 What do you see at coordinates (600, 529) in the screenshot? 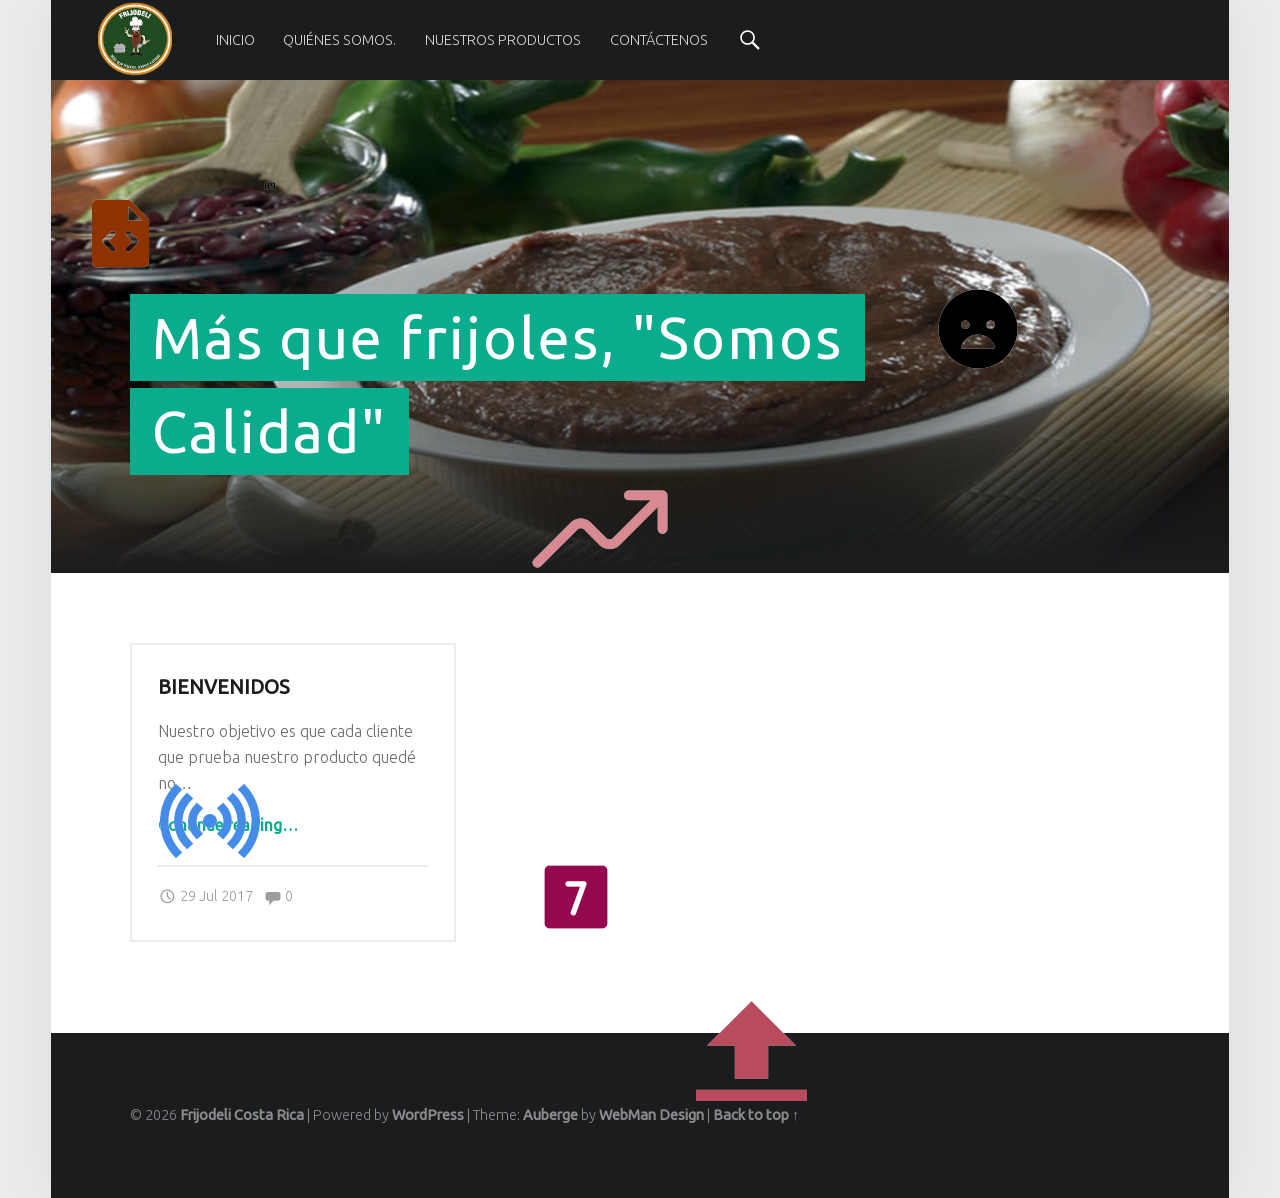
I see `view trending or popular content` at bounding box center [600, 529].